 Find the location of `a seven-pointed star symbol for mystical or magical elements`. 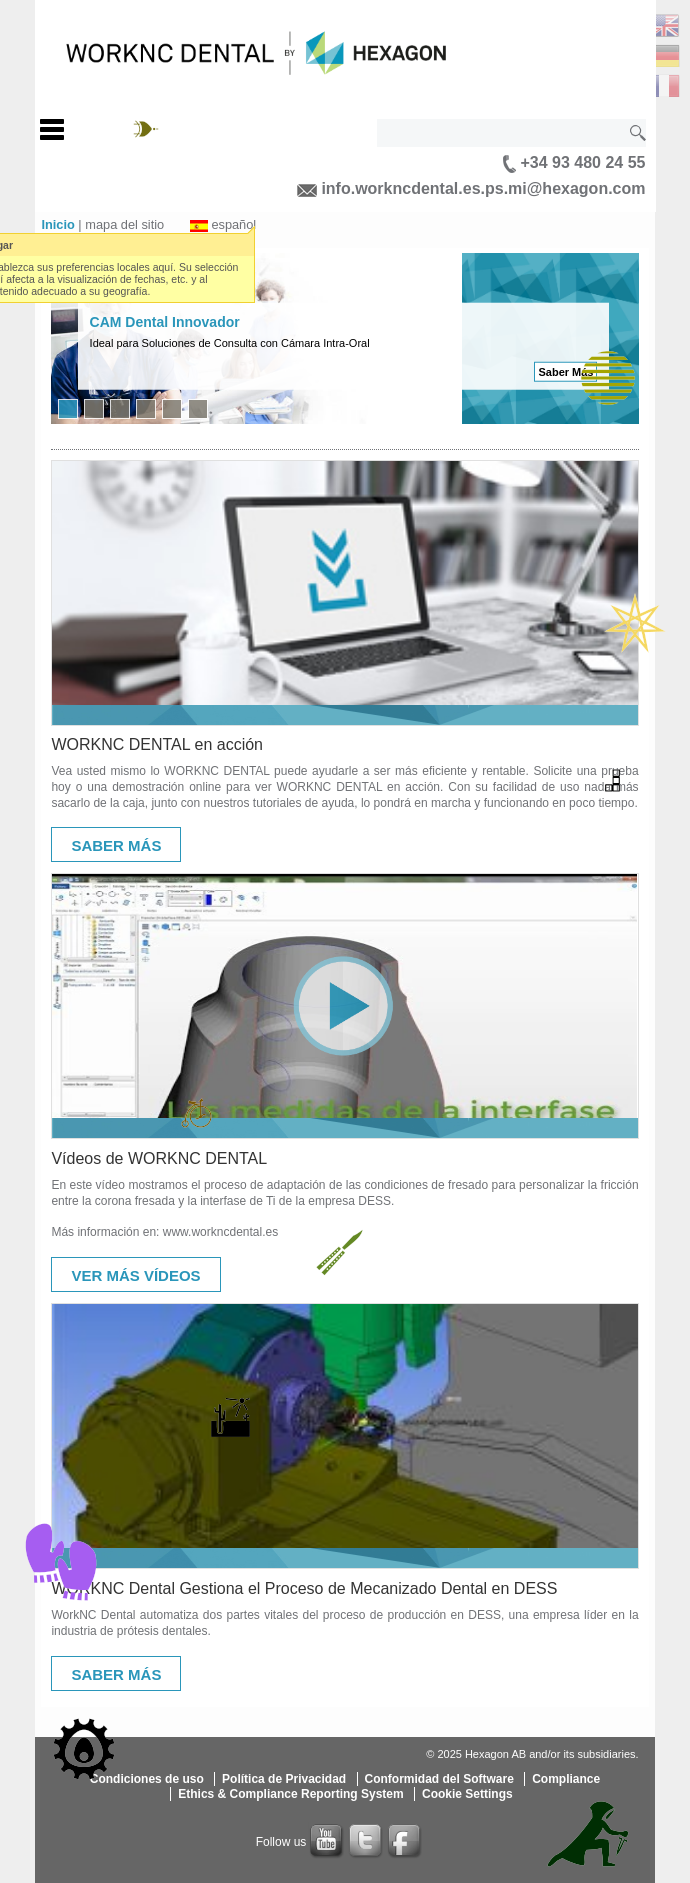

a seven-pointed star symbol for mystical or magical elements is located at coordinates (635, 623).